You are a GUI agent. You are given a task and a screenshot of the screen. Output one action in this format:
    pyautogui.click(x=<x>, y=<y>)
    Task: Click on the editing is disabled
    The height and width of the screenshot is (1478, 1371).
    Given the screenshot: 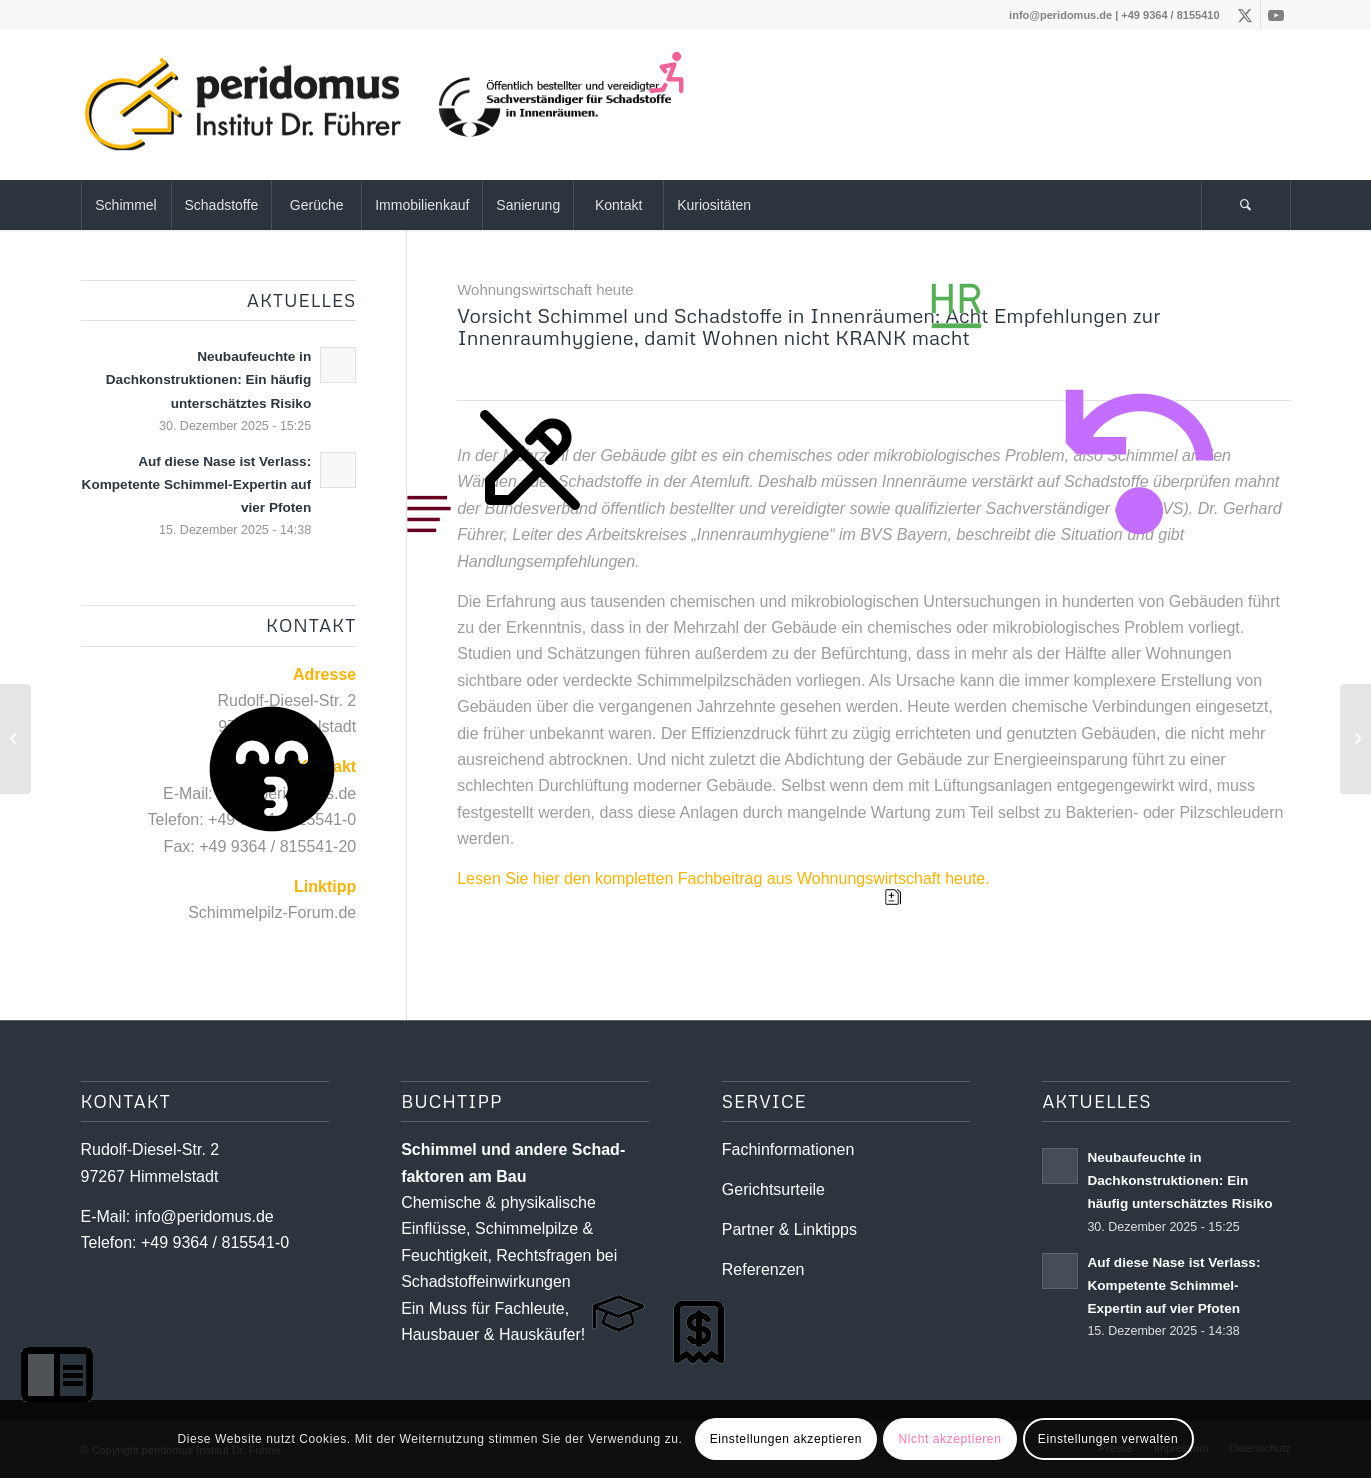 What is the action you would take?
    pyautogui.click(x=530, y=460)
    